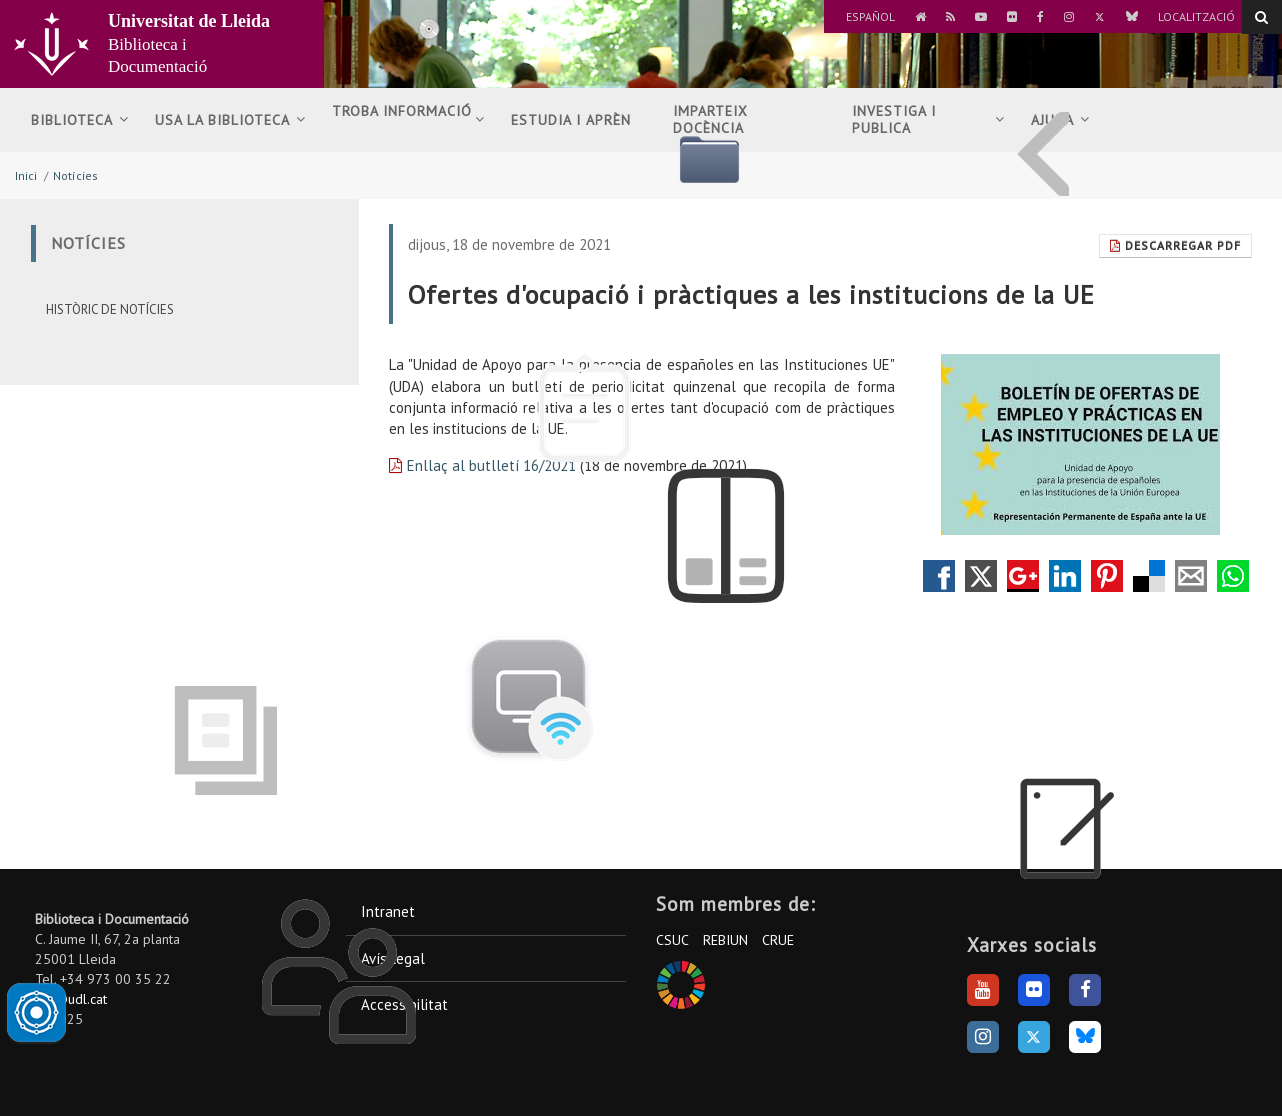 Image resolution: width=1282 pixels, height=1116 pixels. Describe the element at coordinates (730, 531) in the screenshot. I see `open the packages app` at that location.